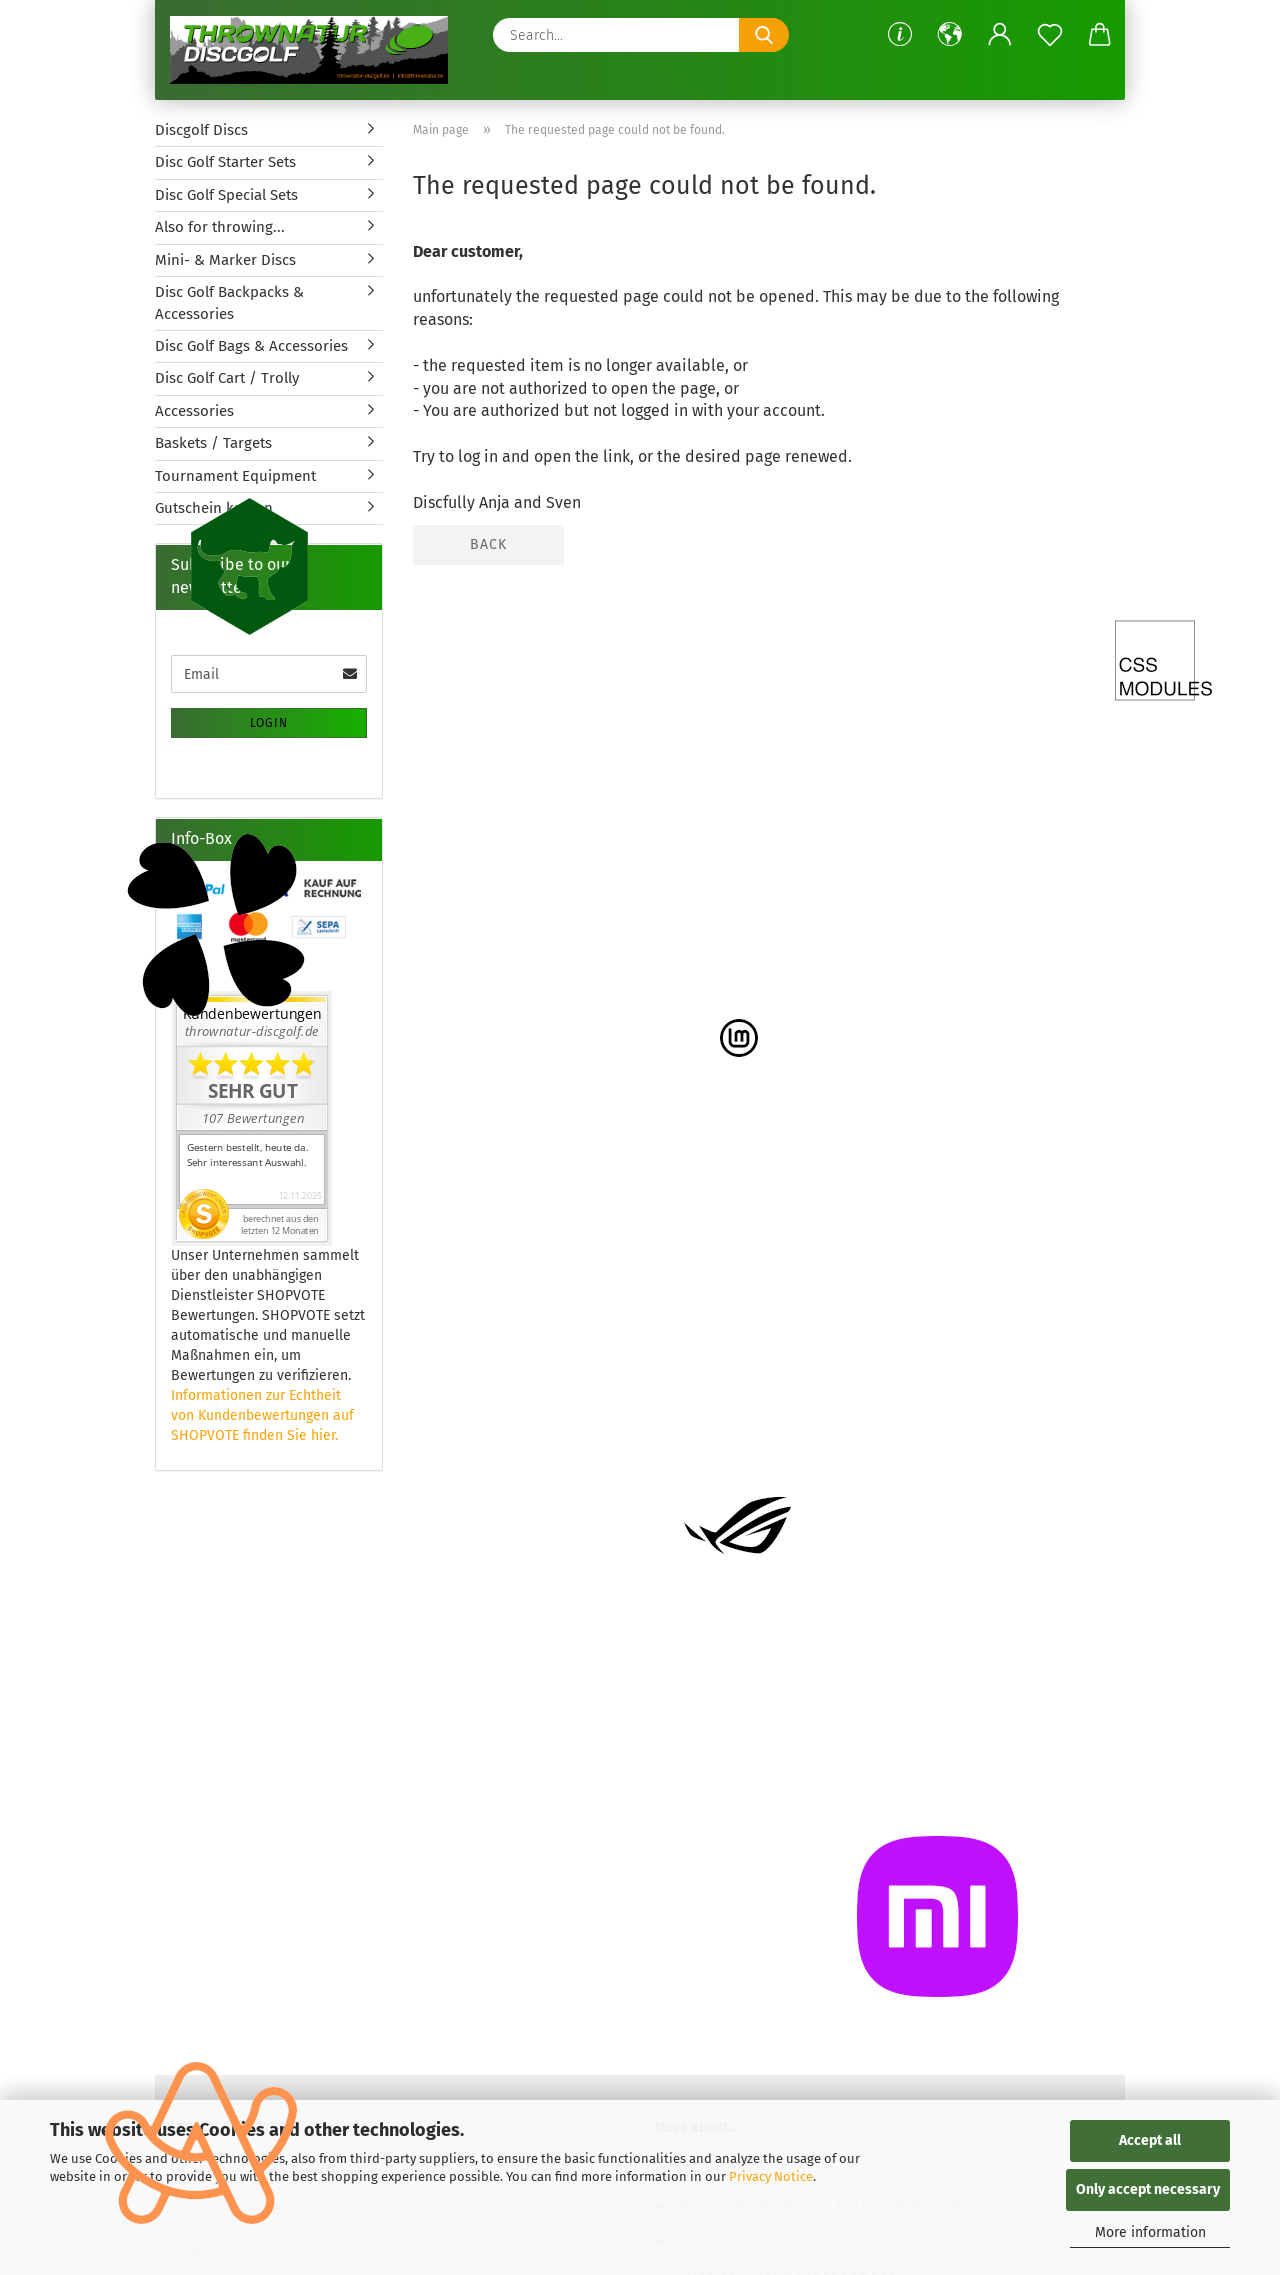  Describe the element at coordinates (937, 1916) in the screenshot. I see `xiaomi brand logo` at that location.